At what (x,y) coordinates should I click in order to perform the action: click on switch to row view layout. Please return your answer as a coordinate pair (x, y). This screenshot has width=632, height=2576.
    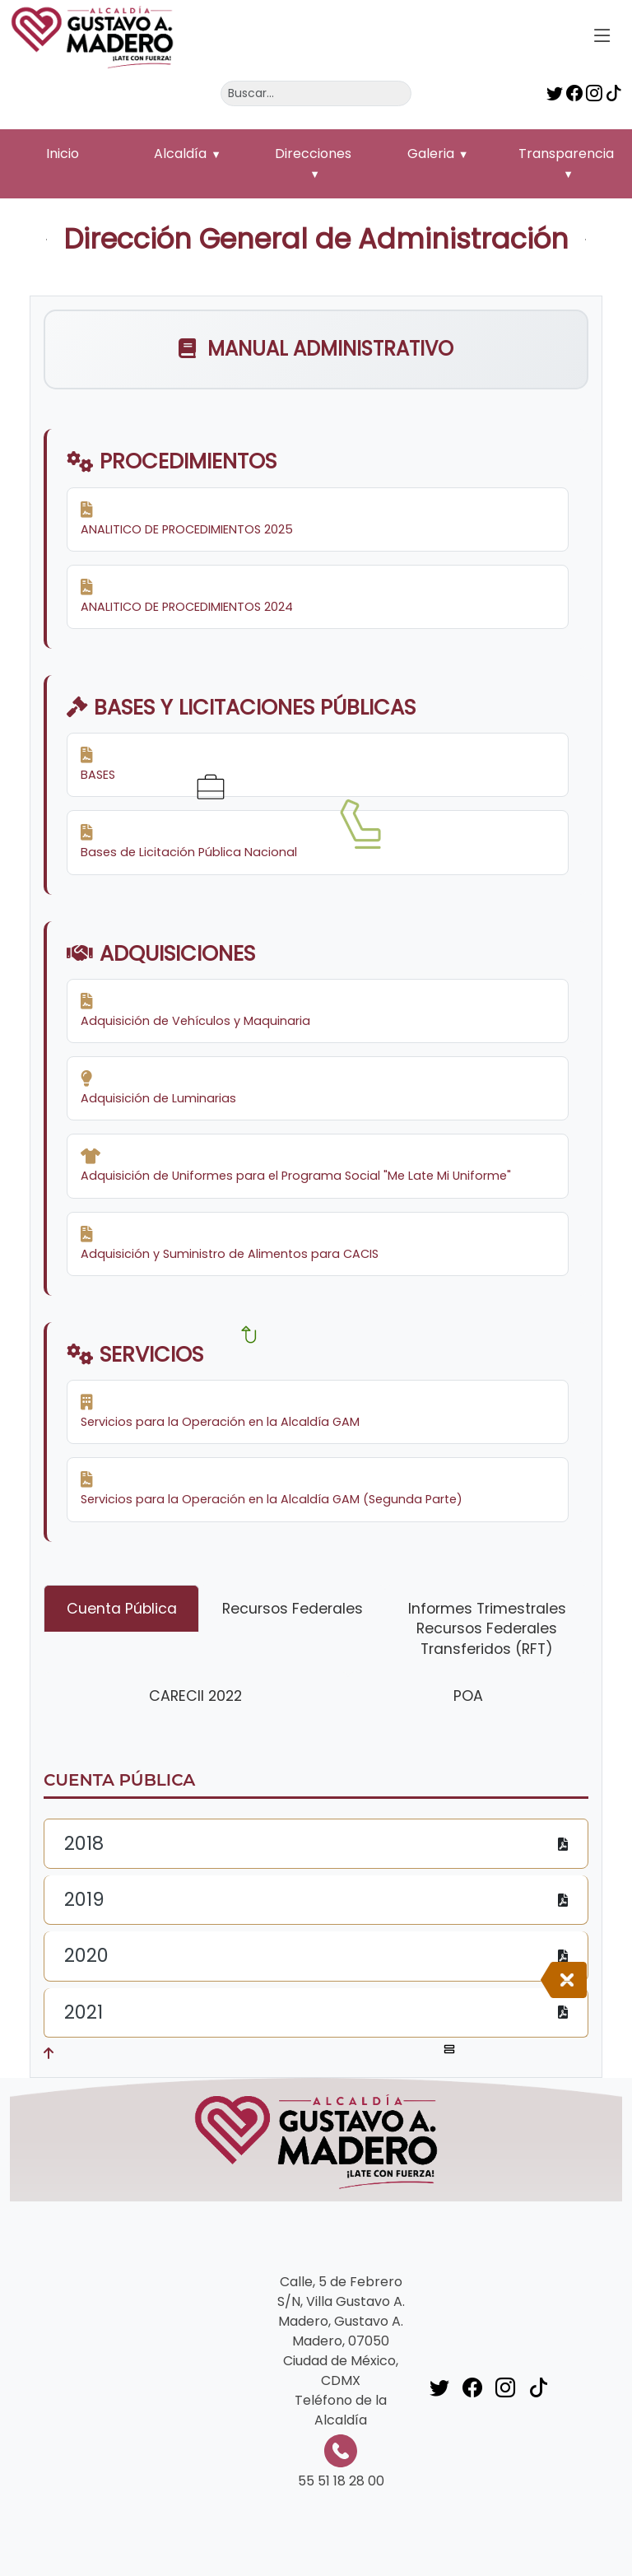
    Looking at the image, I should click on (449, 2049).